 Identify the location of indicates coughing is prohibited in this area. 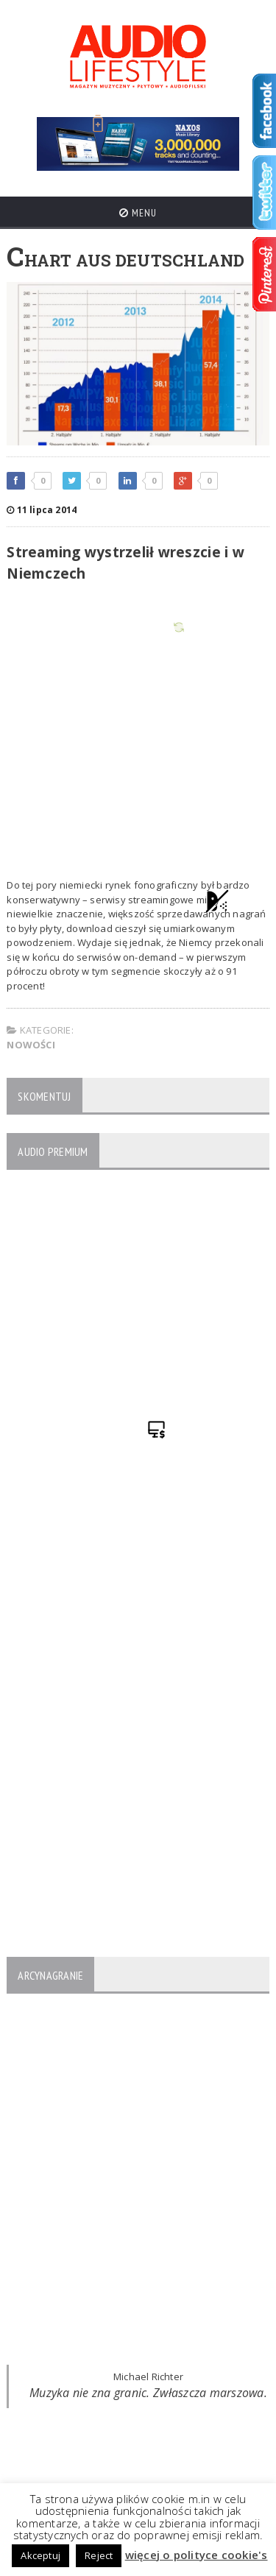
(217, 901).